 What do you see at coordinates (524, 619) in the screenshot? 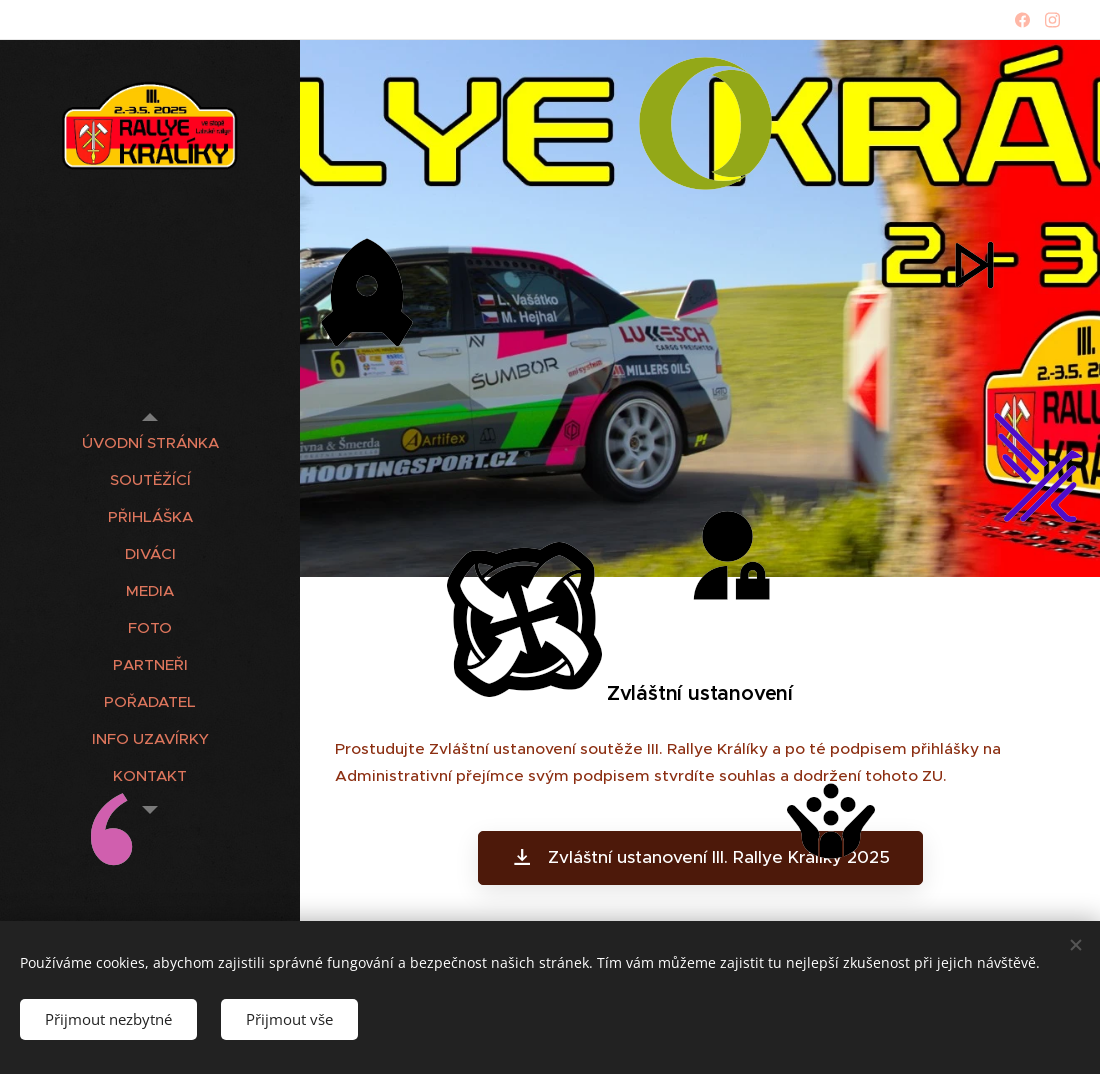
I see `visit Nexus Mods website` at bounding box center [524, 619].